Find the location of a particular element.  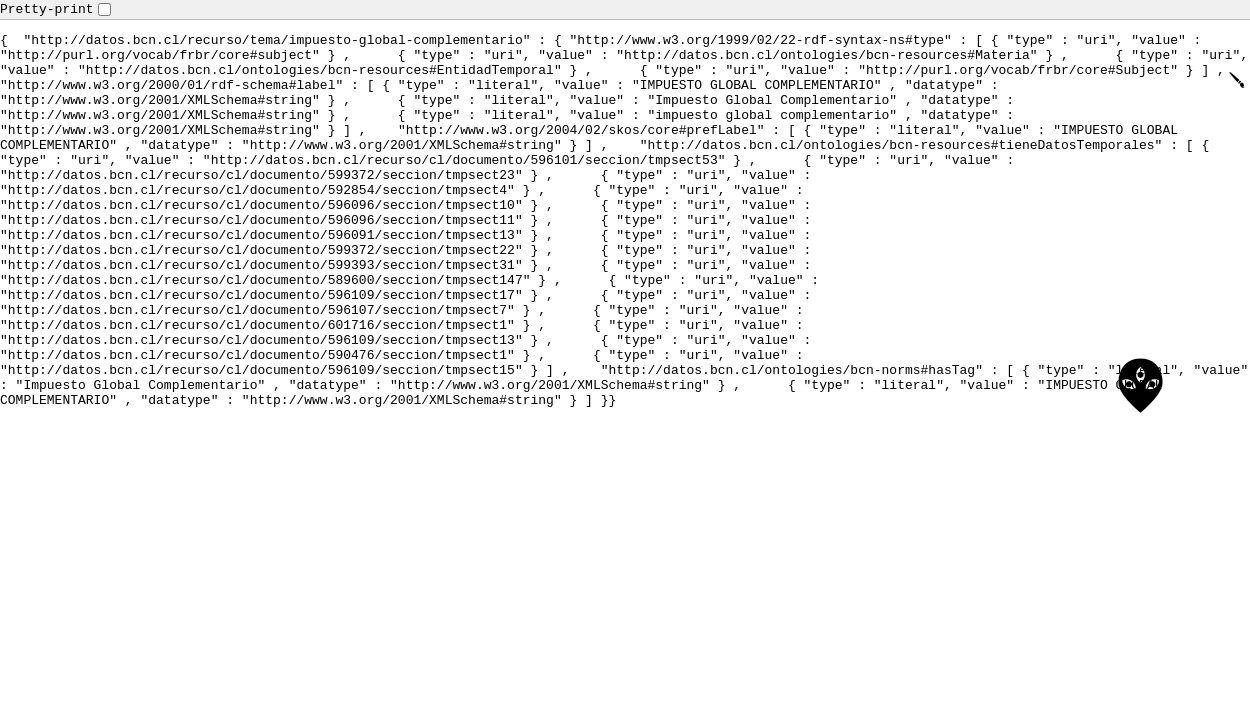

access drawing or painting tools is located at coordinates (1237, 80).